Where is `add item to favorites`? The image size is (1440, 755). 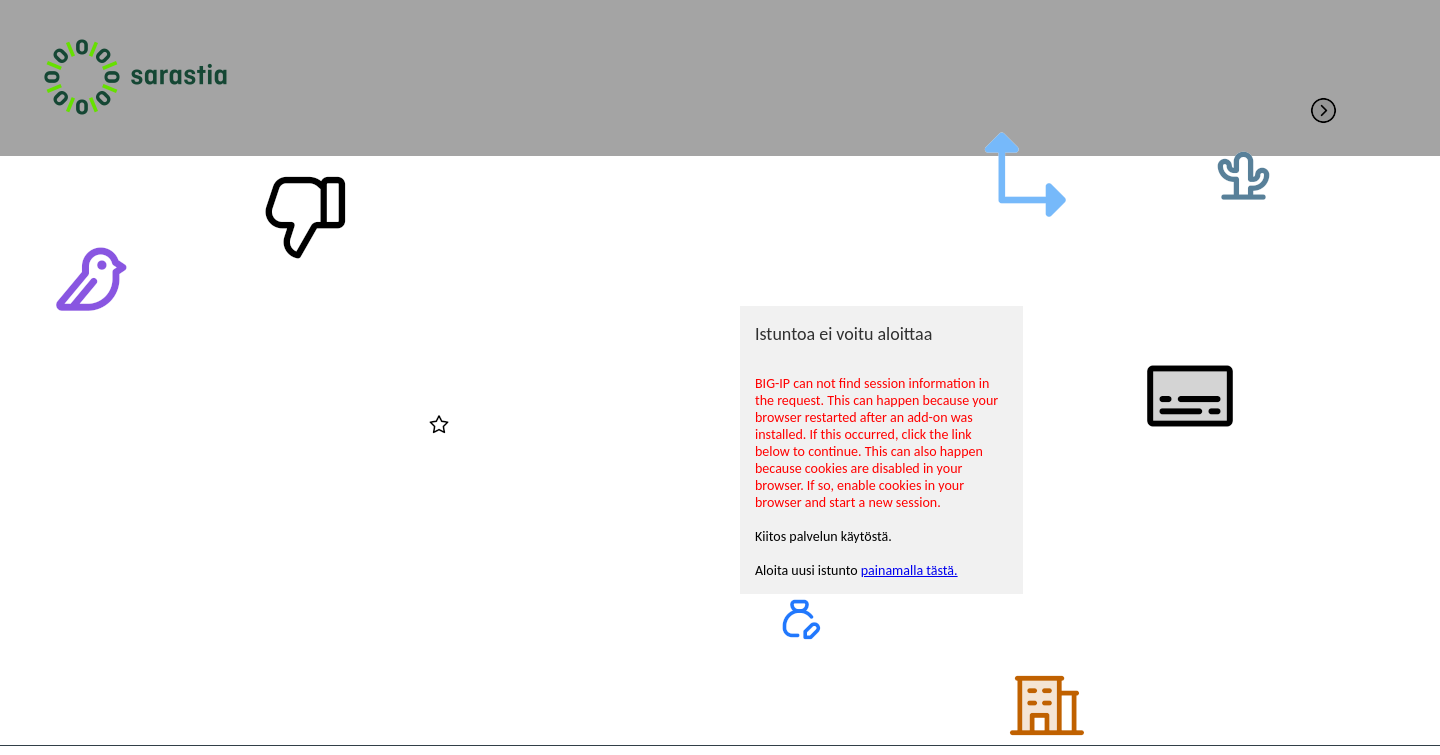 add item to favorites is located at coordinates (439, 425).